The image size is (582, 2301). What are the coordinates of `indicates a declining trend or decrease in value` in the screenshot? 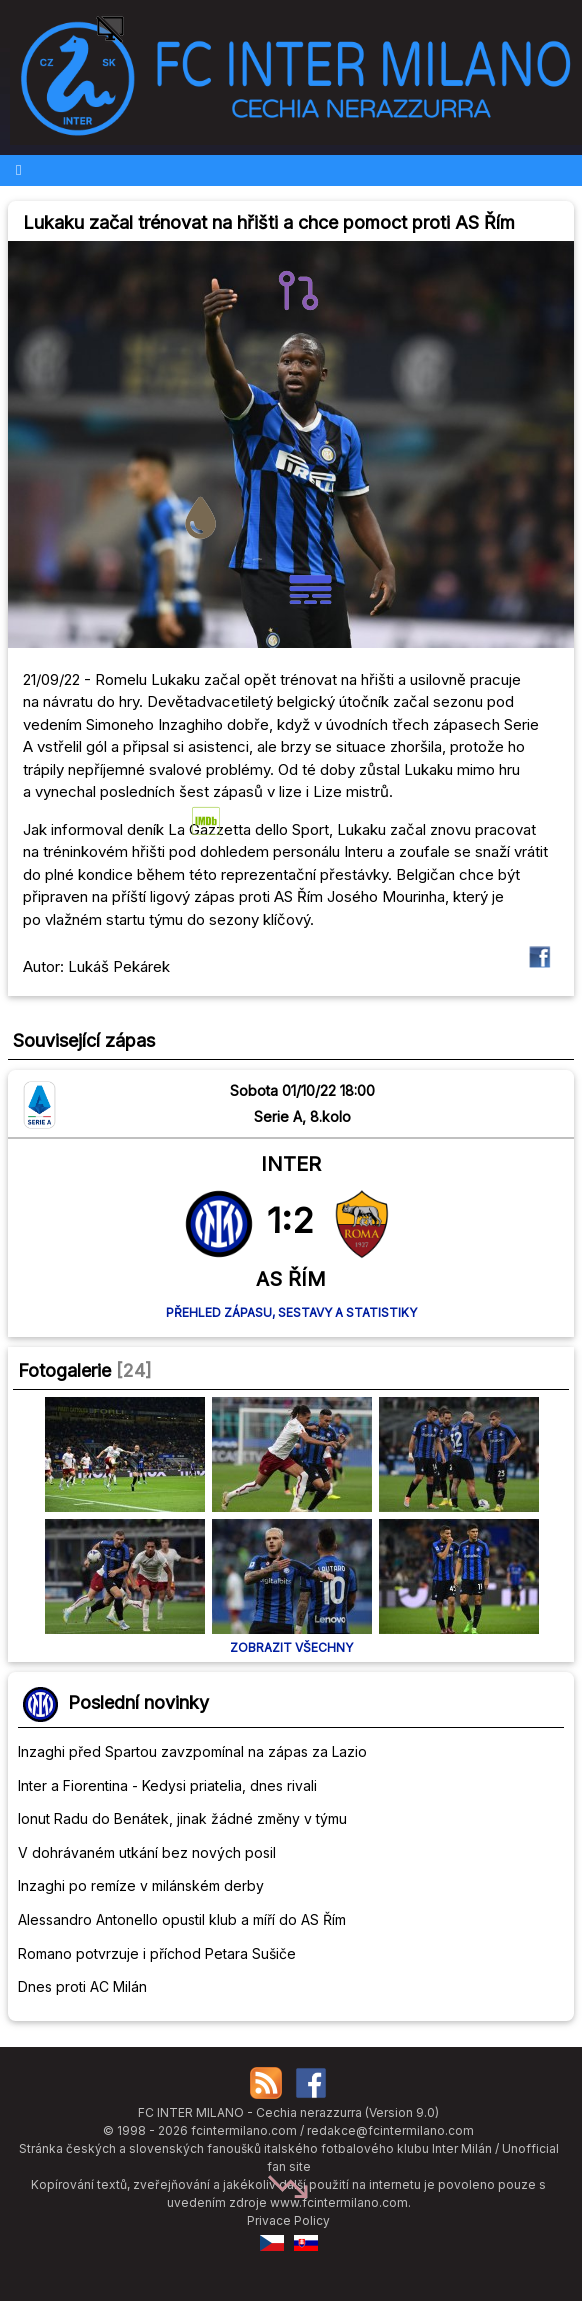 It's located at (288, 2187).